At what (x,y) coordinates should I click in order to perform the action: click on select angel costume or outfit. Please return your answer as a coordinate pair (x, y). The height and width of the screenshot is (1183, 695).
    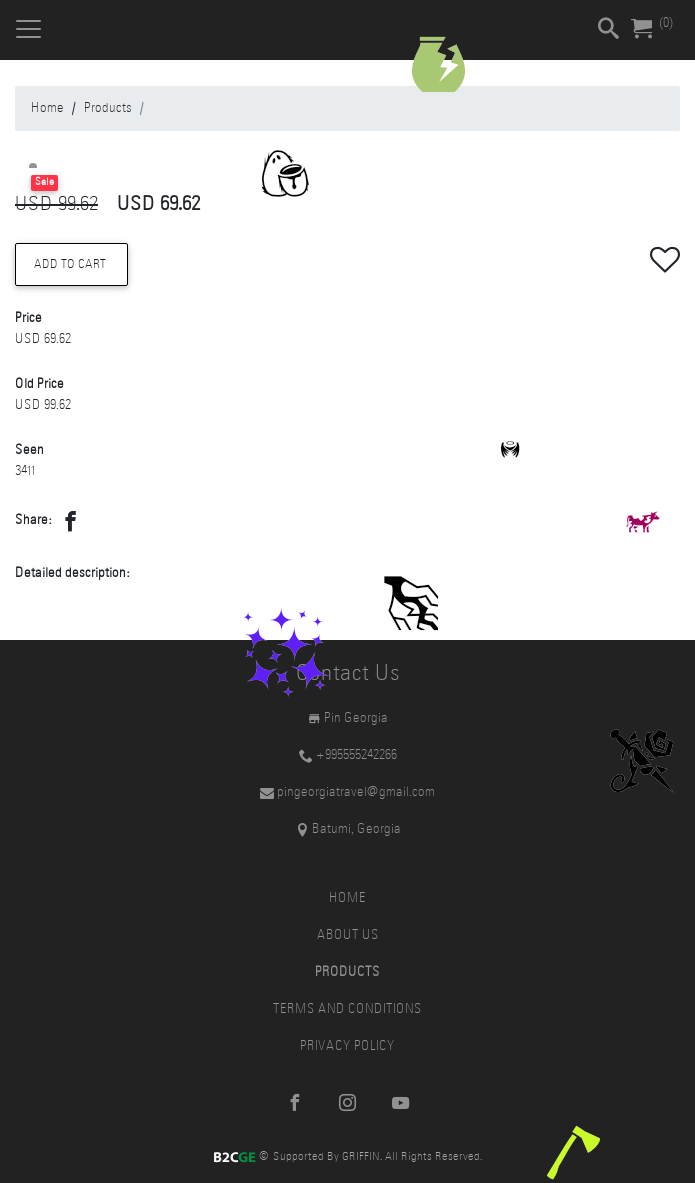
    Looking at the image, I should click on (510, 450).